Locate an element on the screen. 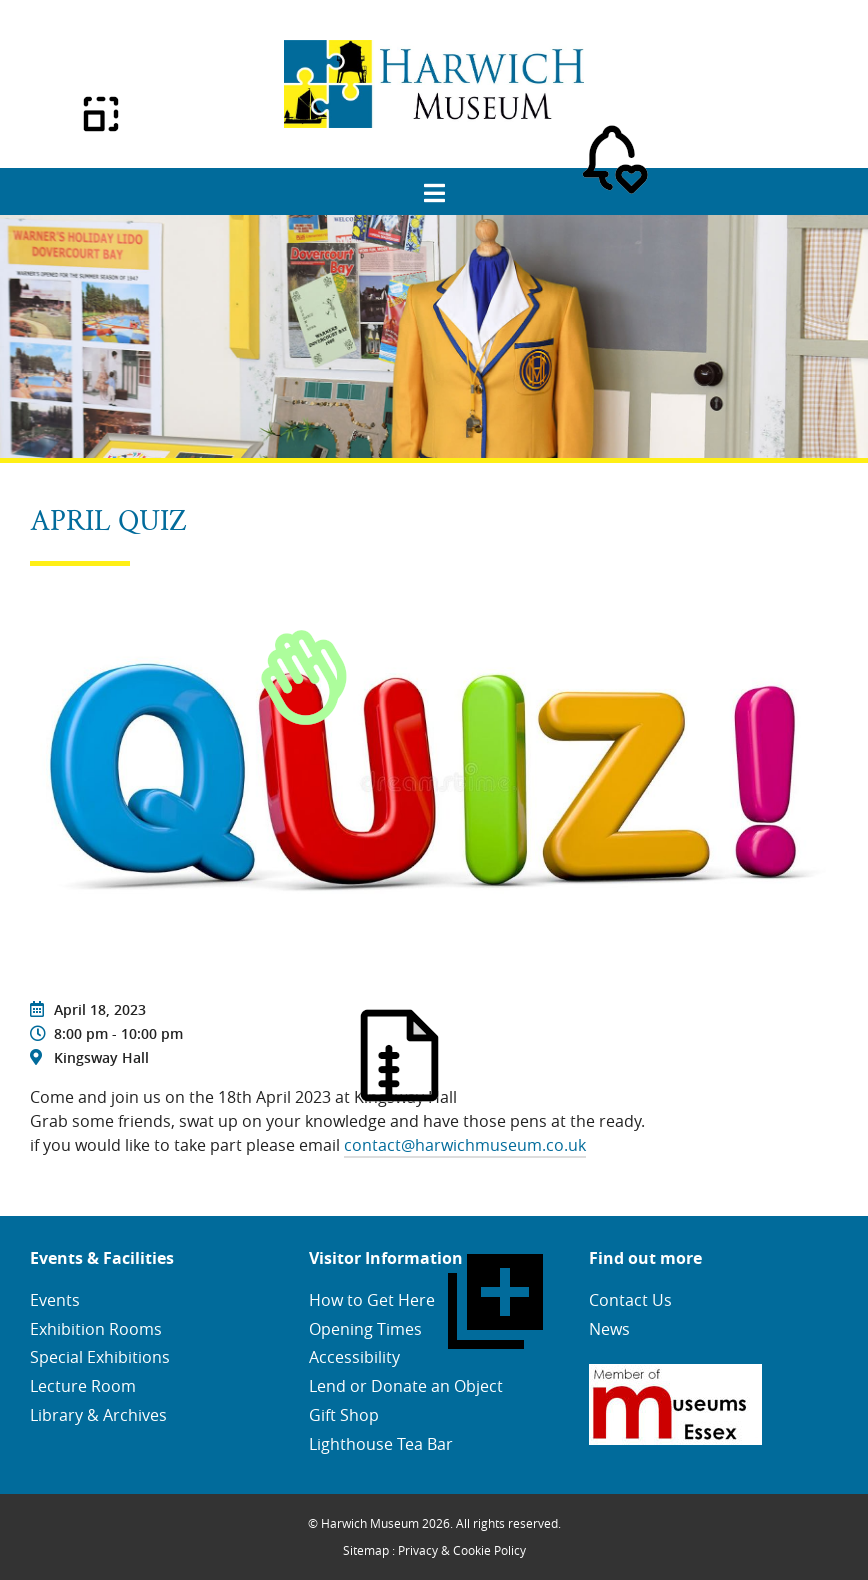 Image resolution: width=868 pixels, height=1580 pixels. notifications from favorites or loved ones is located at coordinates (612, 158).